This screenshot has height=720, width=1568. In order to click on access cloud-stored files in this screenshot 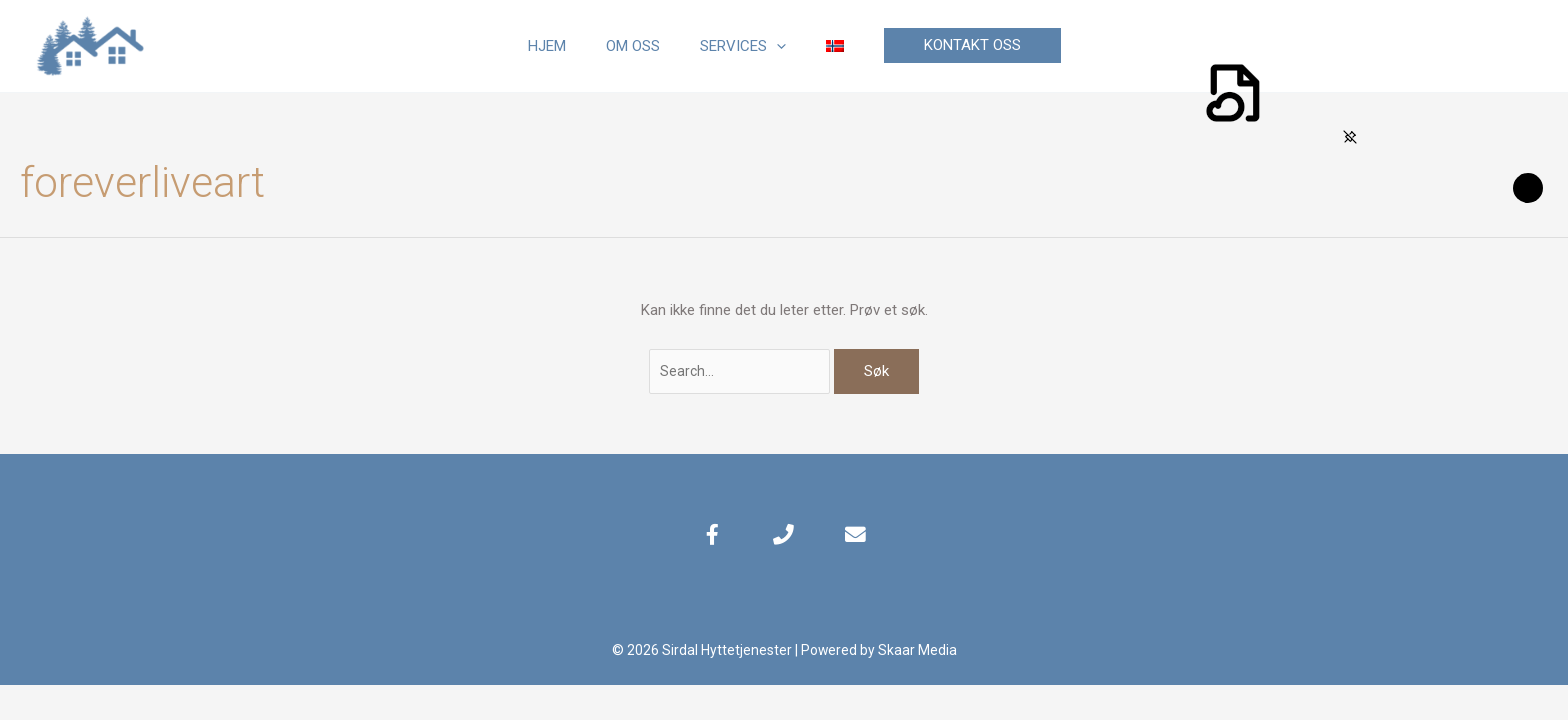, I will do `click(1235, 93)`.